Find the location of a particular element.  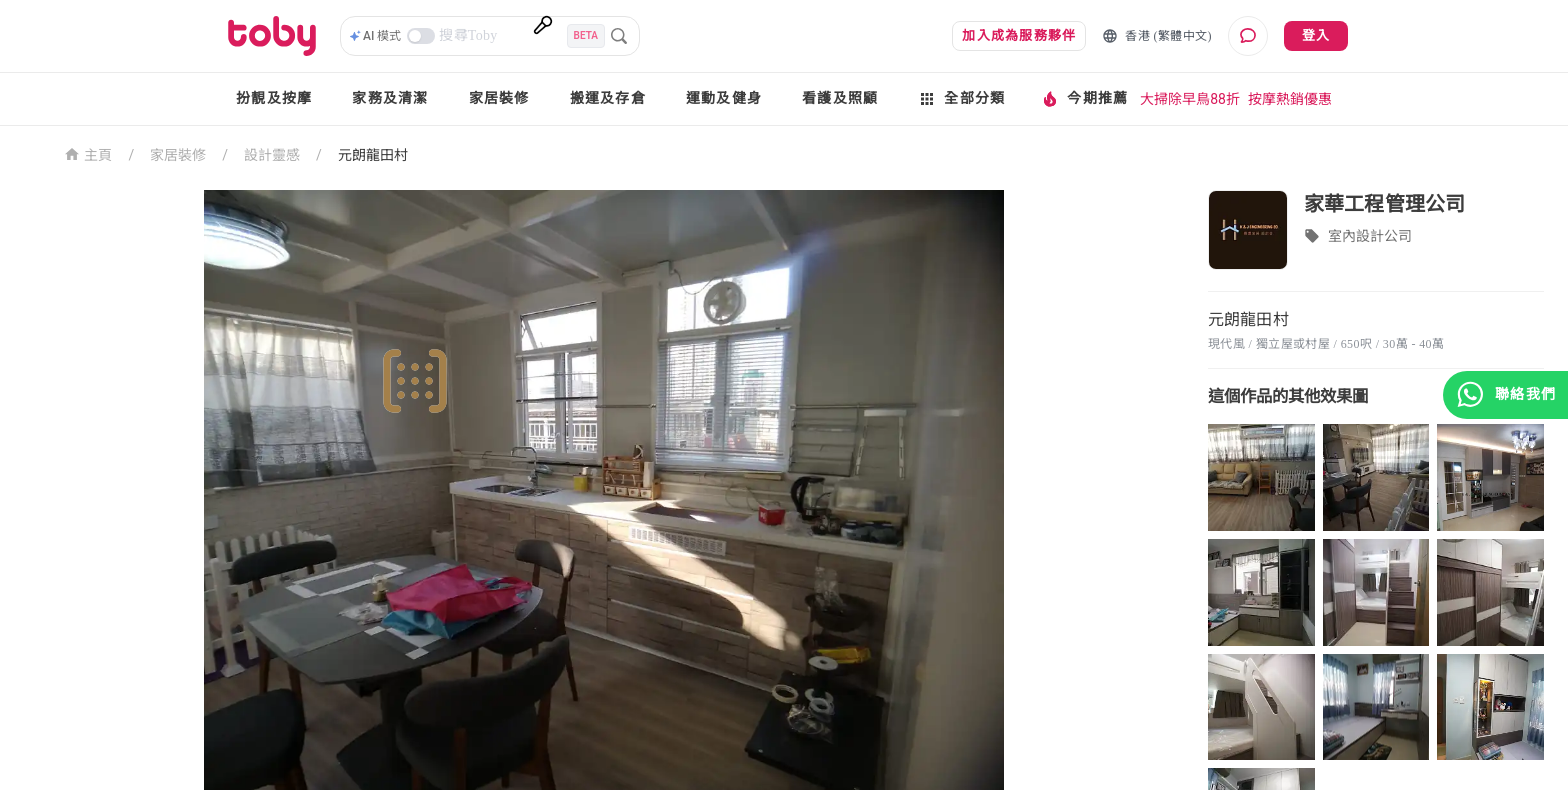

view data in matrix or grid format is located at coordinates (415, 381).